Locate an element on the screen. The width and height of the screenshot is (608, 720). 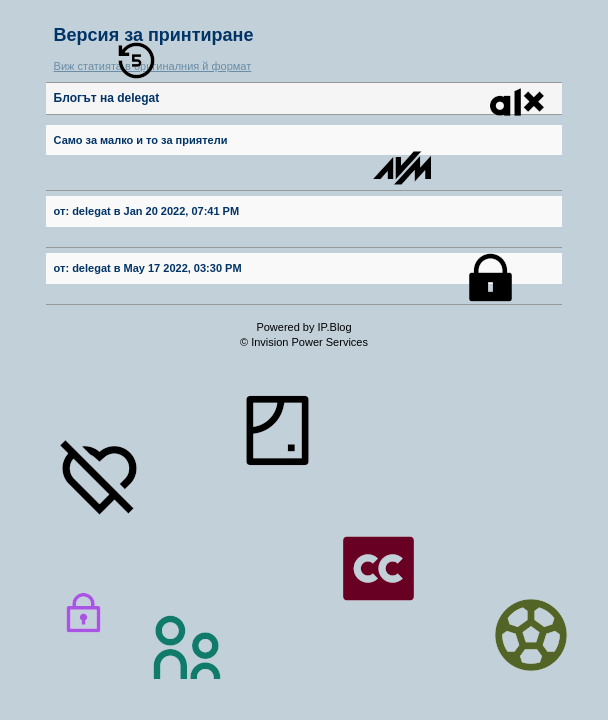
view family or parent account settings is located at coordinates (187, 649).